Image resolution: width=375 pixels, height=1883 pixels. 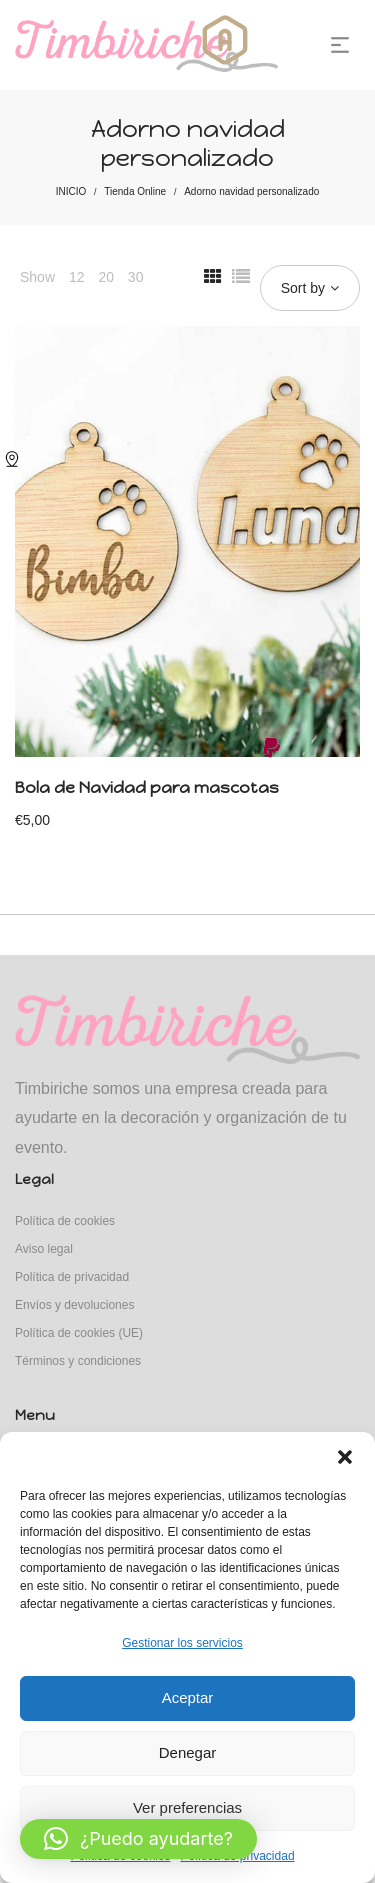 I want to click on select option A in a multi-choice interface, so click(x=225, y=40).